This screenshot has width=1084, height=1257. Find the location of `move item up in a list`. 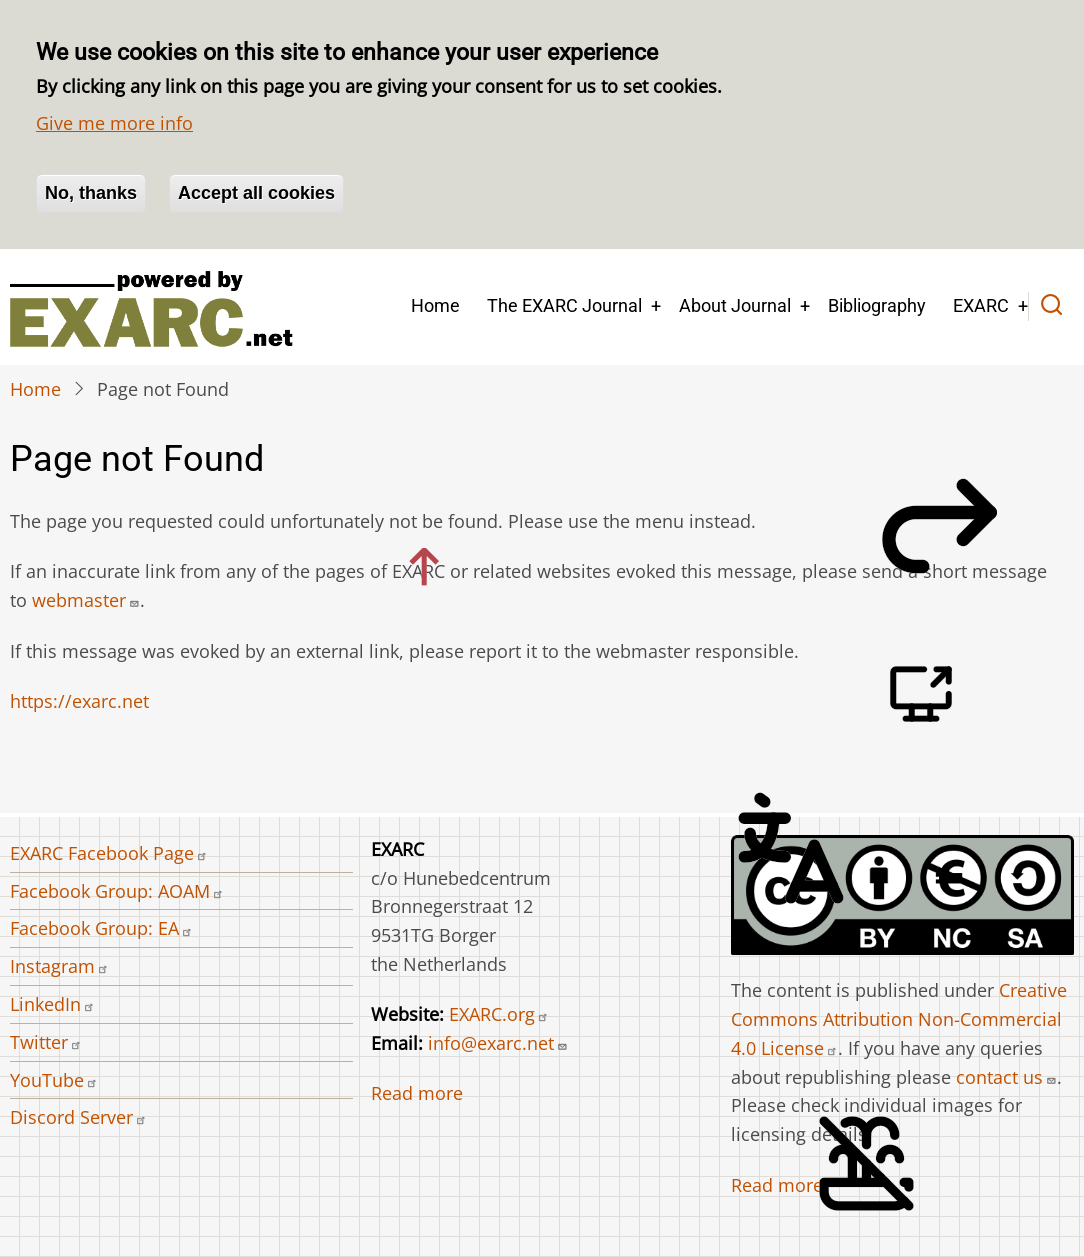

move item up in a list is located at coordinates (425, 569).